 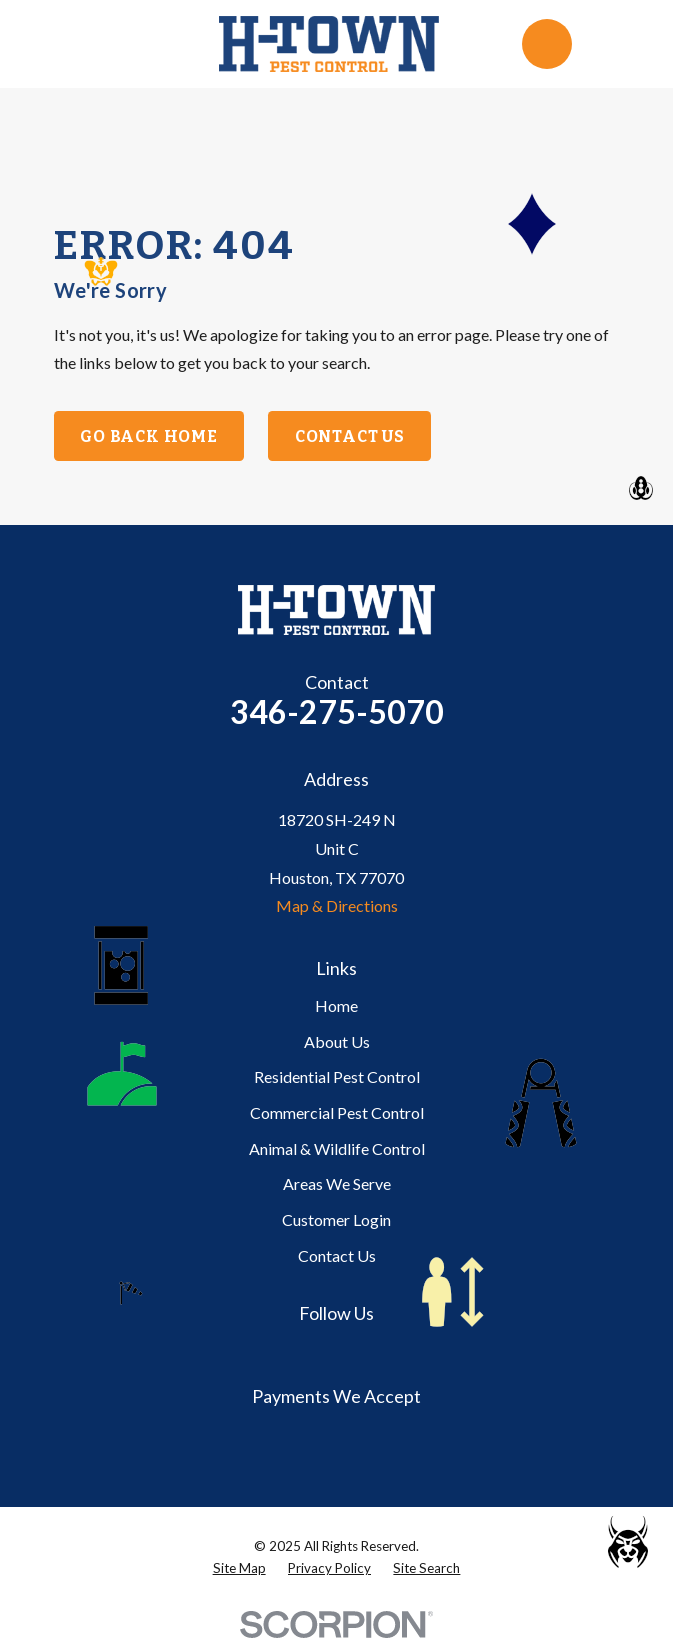 What do you see at coordinates (122, 1071) in the screenshot?
I see `capture territory or claim a strategic point` at bounding box center [122, 1071].